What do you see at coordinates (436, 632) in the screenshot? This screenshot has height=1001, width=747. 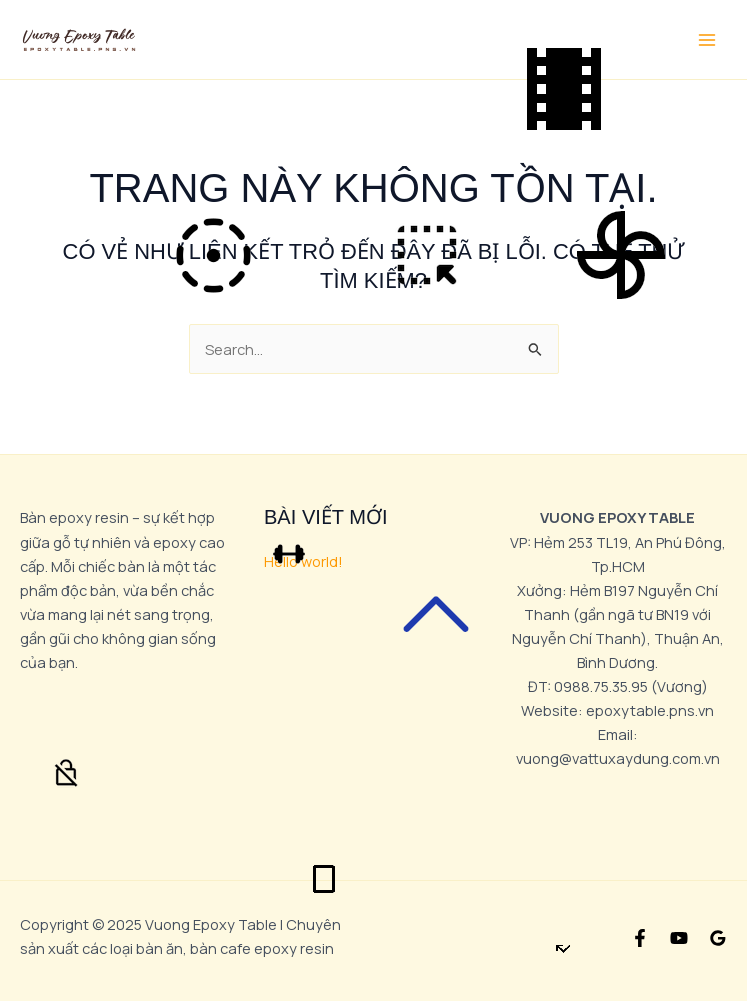 I see `collapse or minimize a panel` at bounding box center [436, 632].